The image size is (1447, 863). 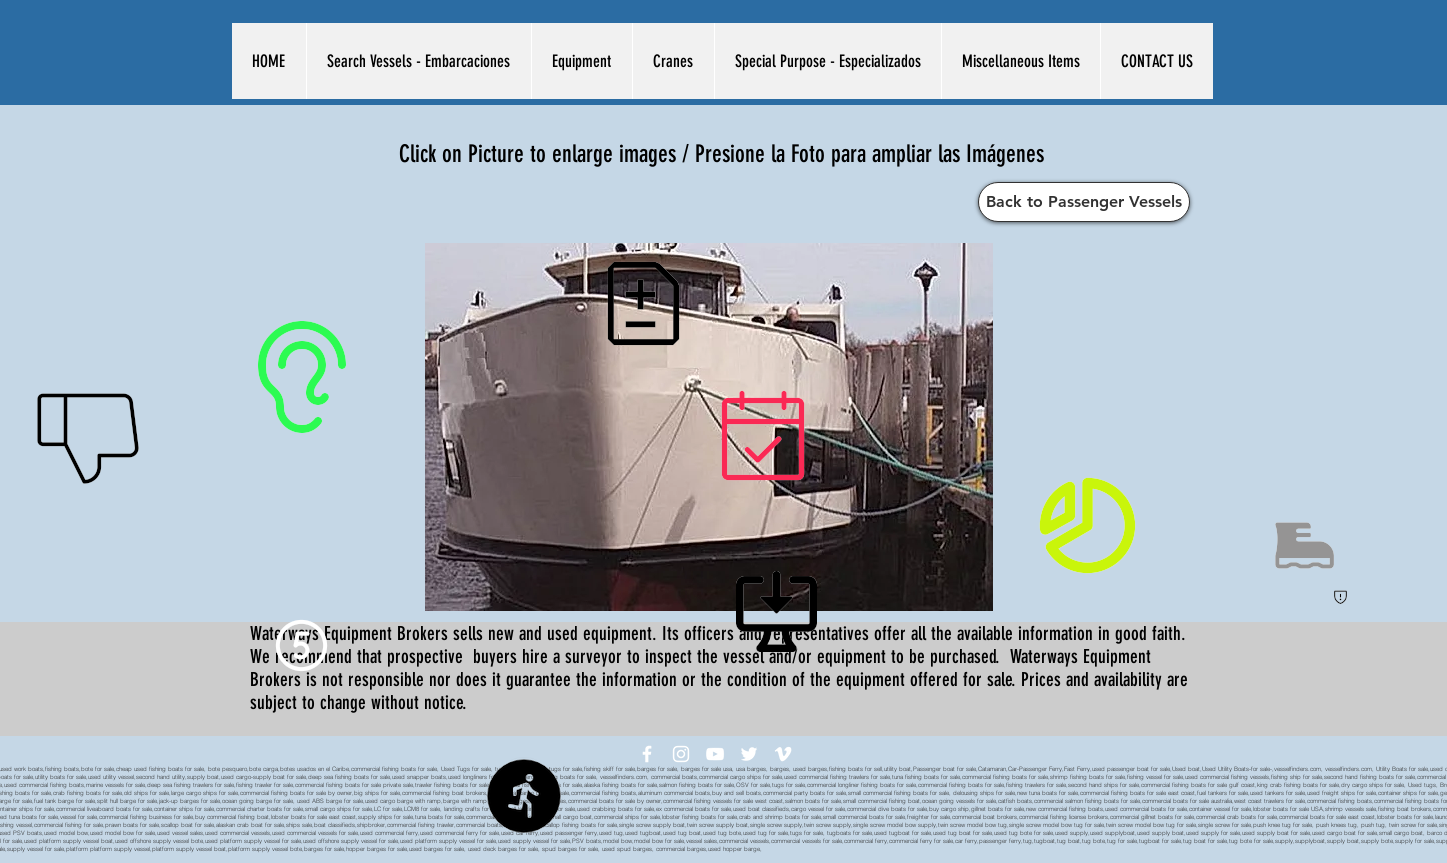 What do you see at coordinates (776, 611) in the screenshot?
I see `download to desktop` at bounding box center [776, 611].